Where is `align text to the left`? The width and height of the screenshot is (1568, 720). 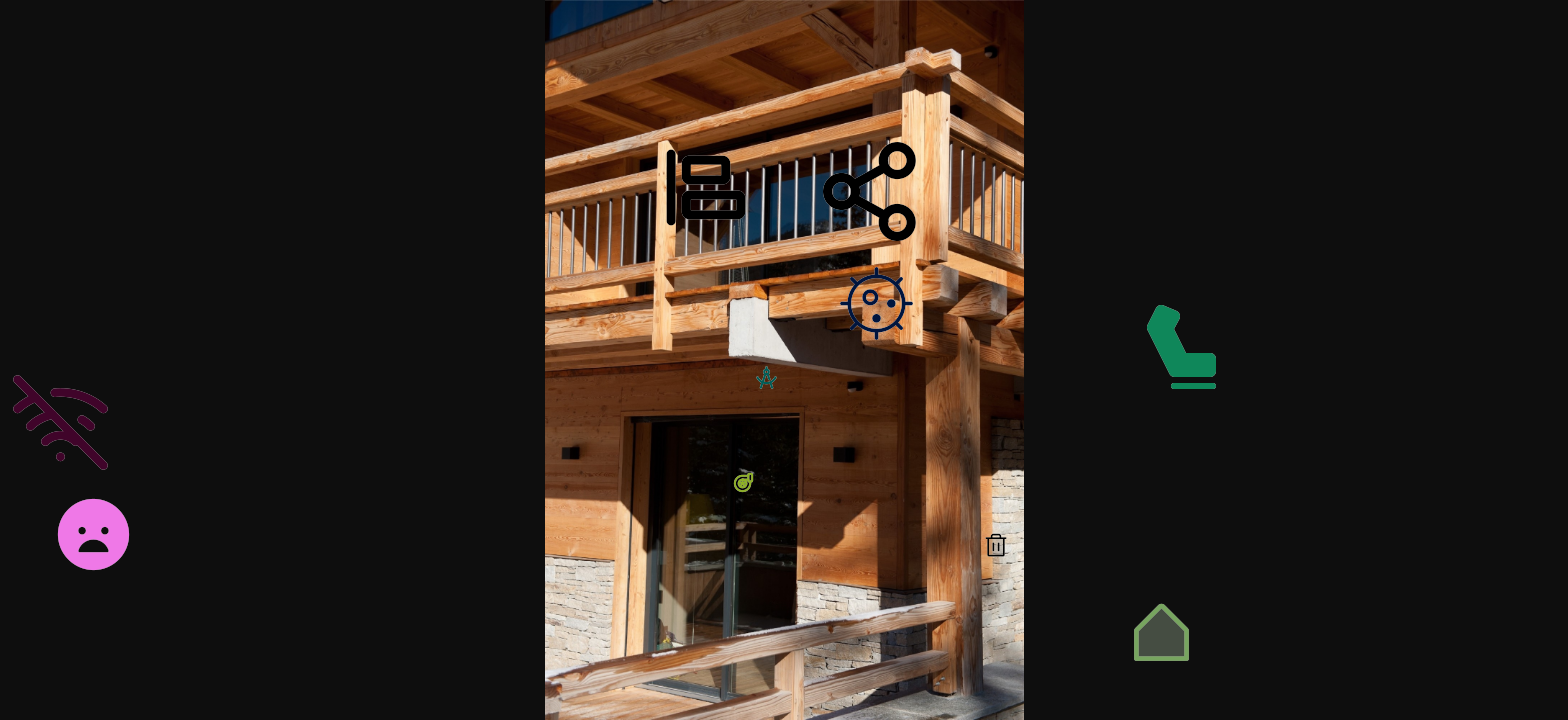
align text to the left is located at coordinates (704, 187).